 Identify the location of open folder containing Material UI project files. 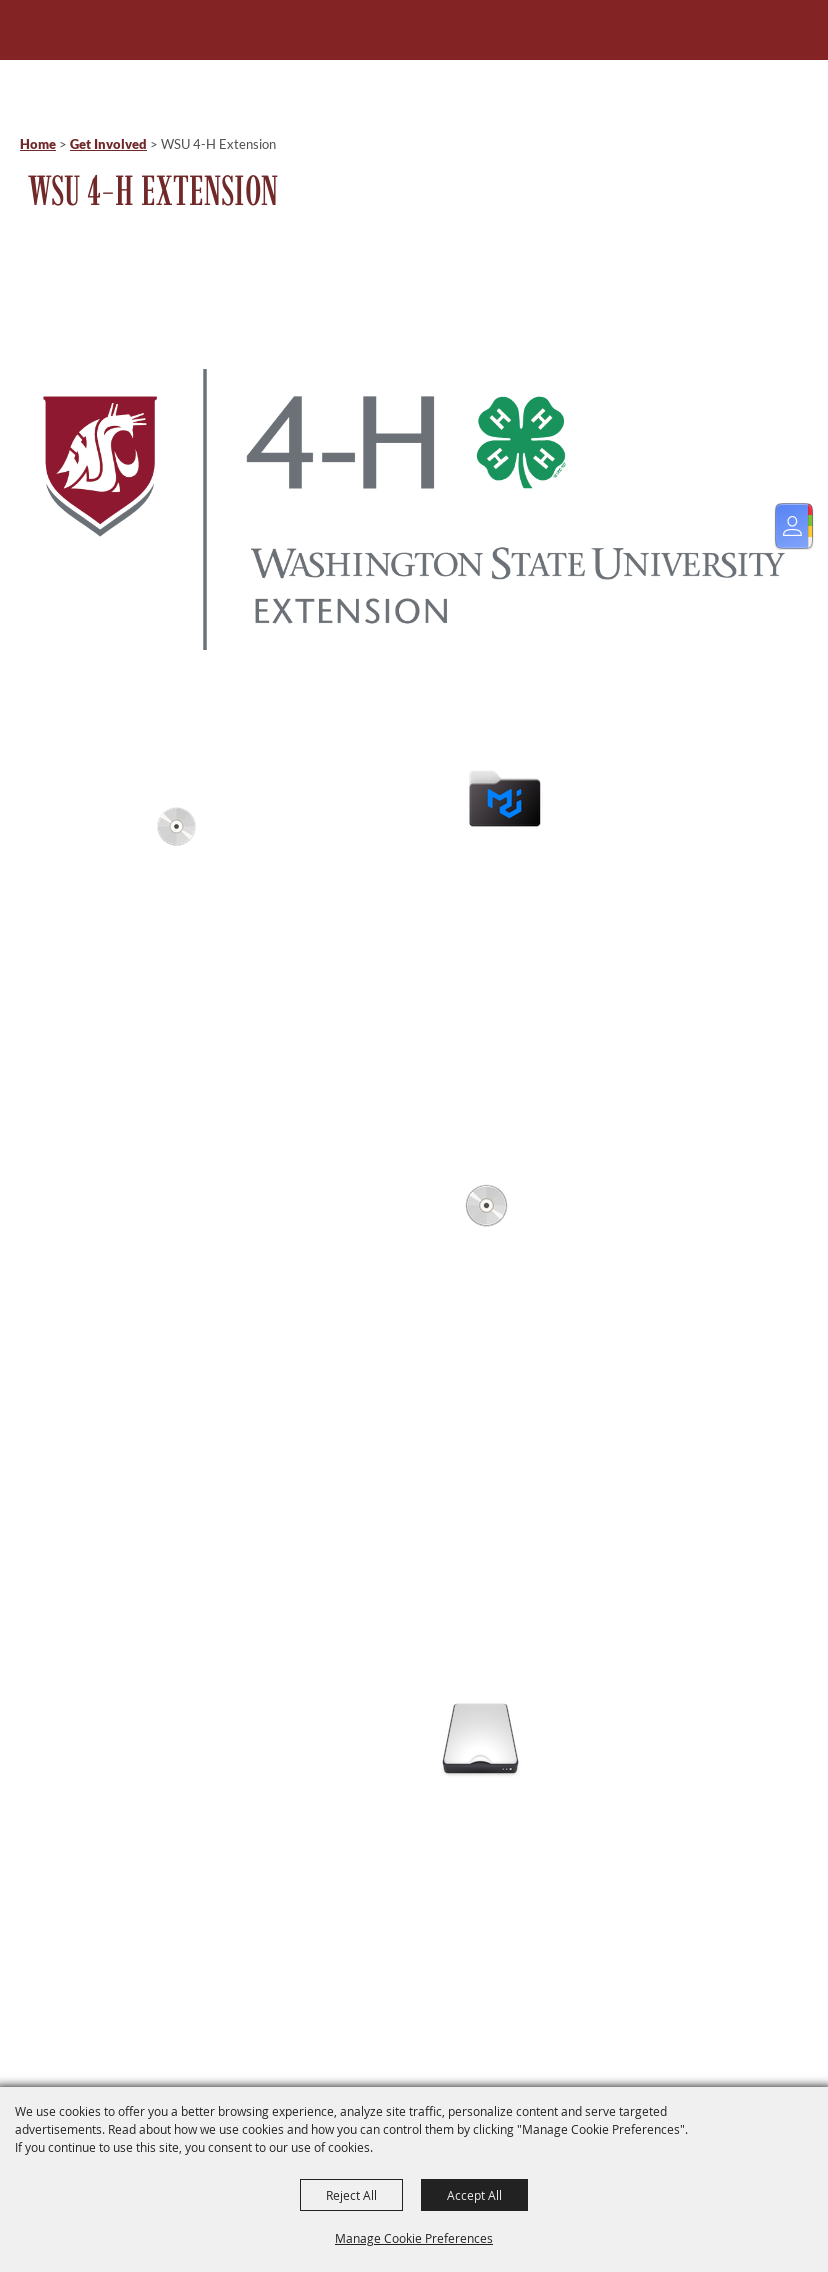
(504, 800).